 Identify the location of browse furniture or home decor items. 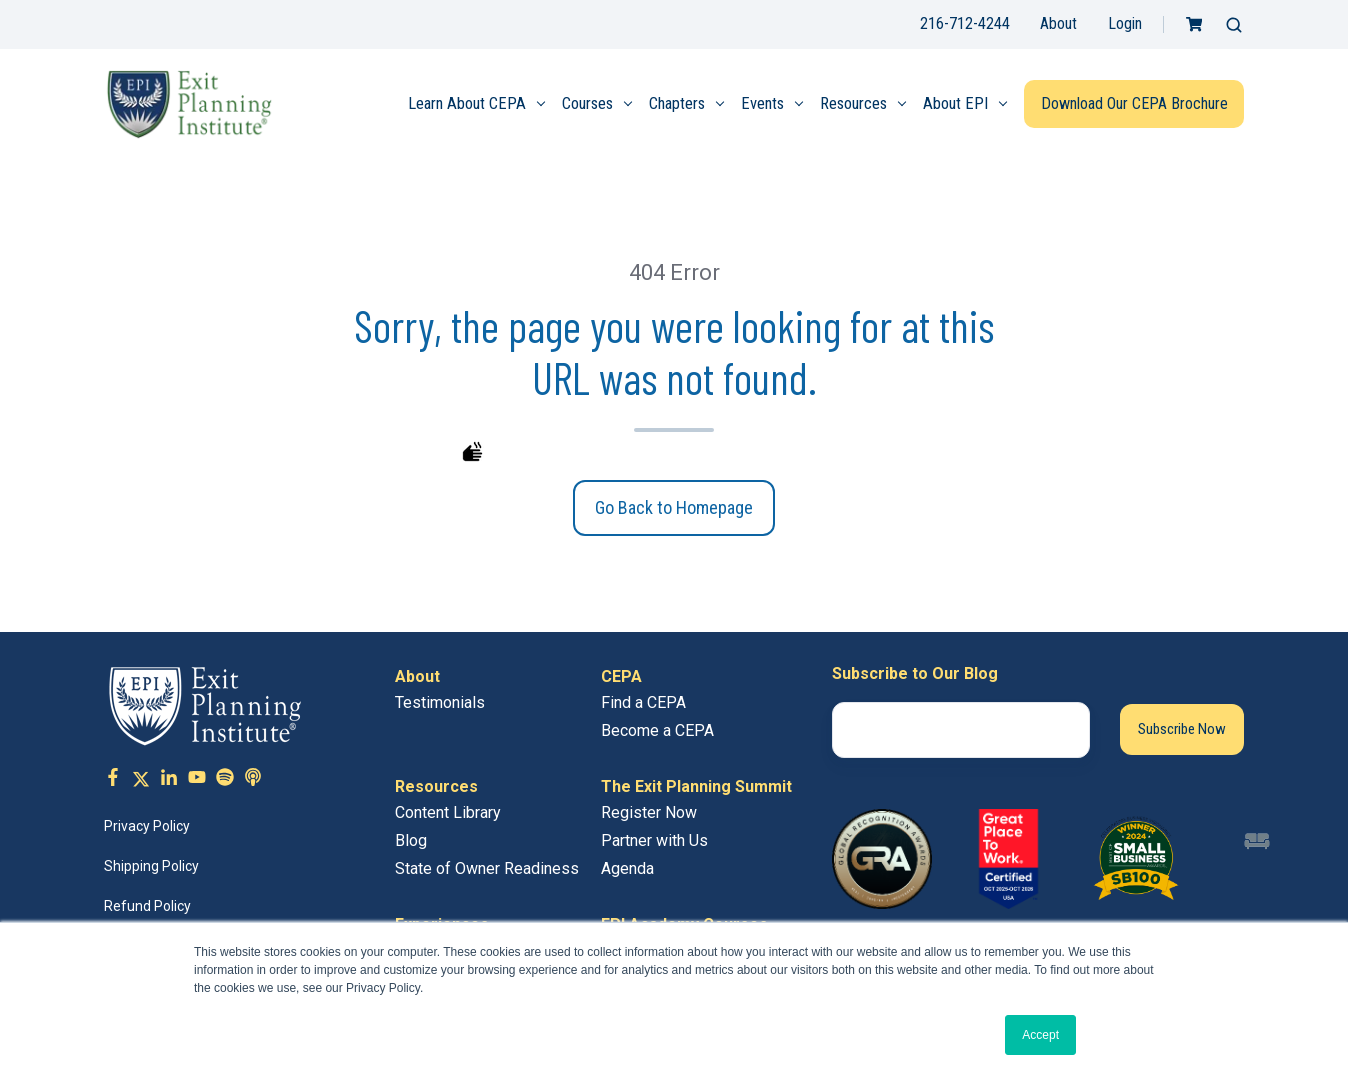
(1257, 841).